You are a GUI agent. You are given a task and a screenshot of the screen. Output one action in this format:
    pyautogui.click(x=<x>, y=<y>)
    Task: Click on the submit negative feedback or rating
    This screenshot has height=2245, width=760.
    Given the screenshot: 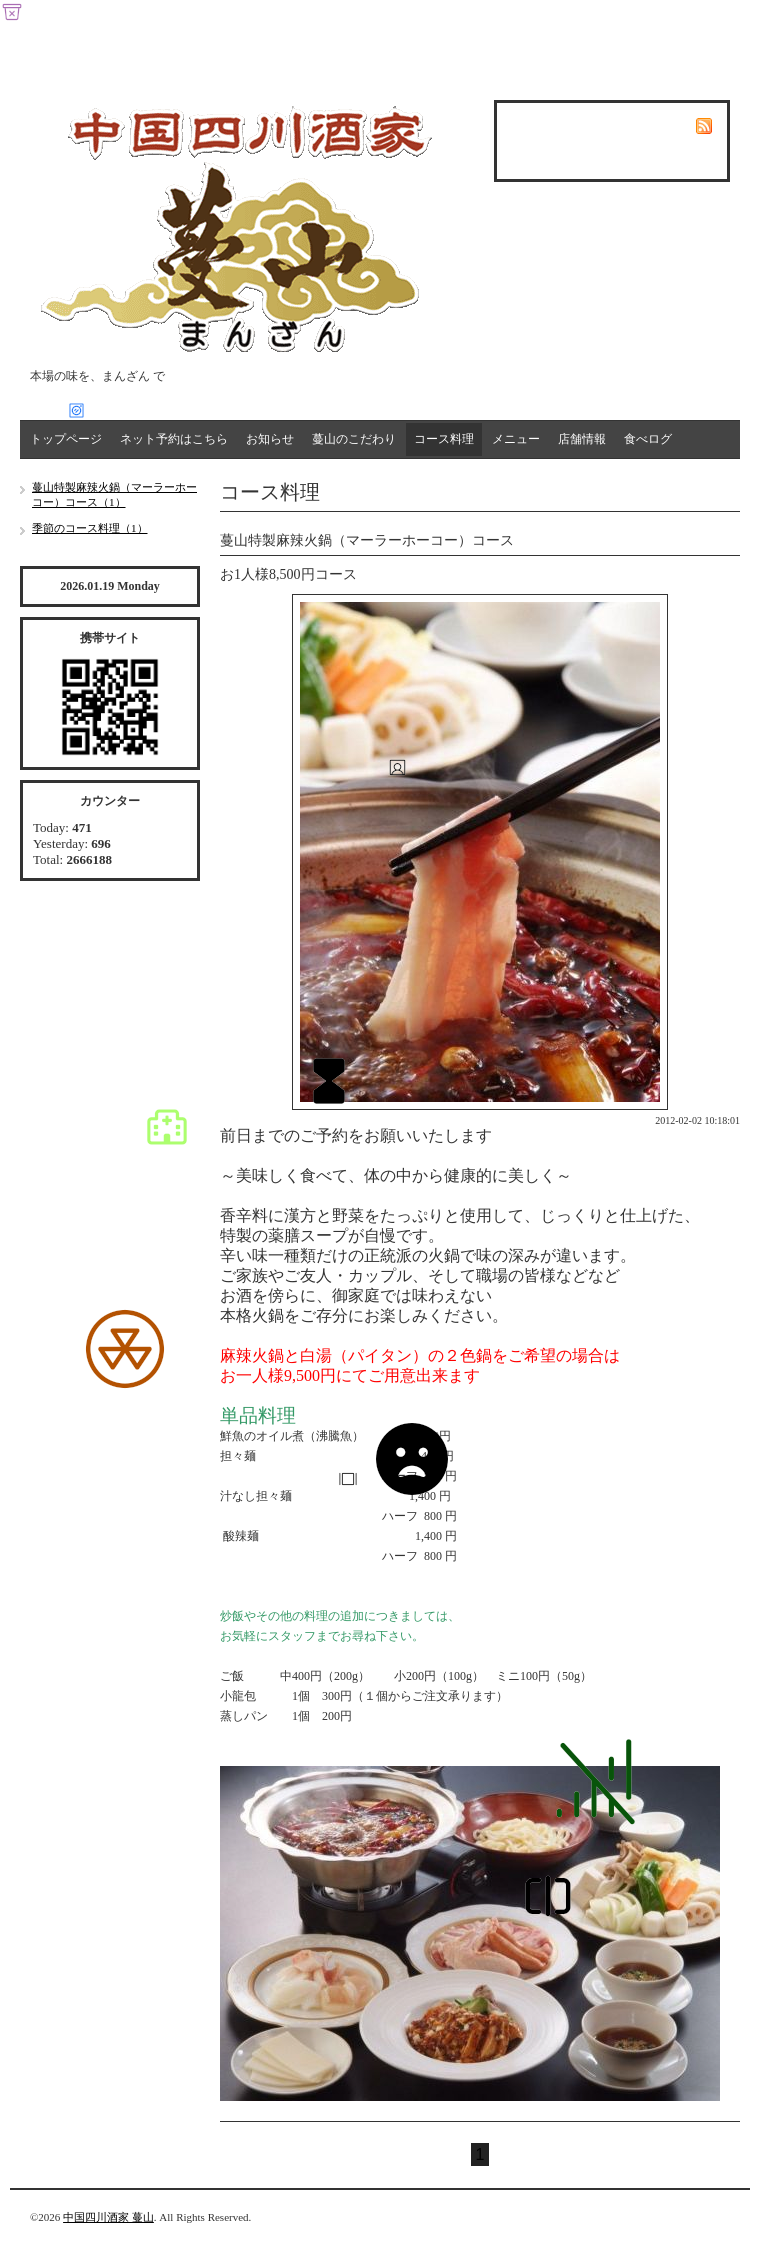 What is the action you would take?
    pyautogui.click(x=412, y=1459)
    